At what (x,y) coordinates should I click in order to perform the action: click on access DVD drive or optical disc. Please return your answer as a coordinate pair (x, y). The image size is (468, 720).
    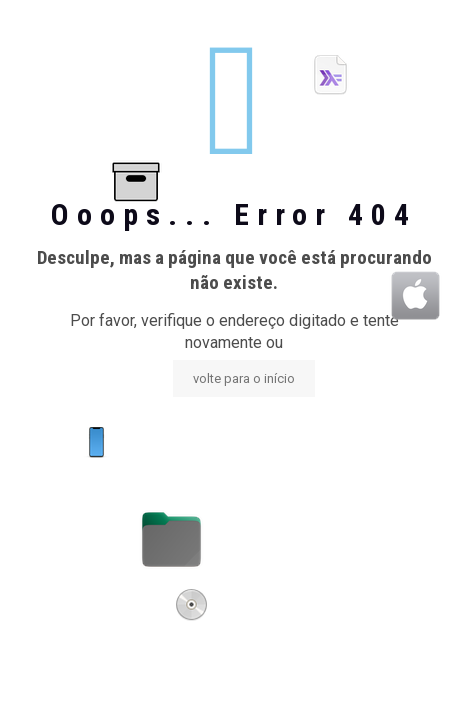
    Looking at the image, I should click on (191, 604).